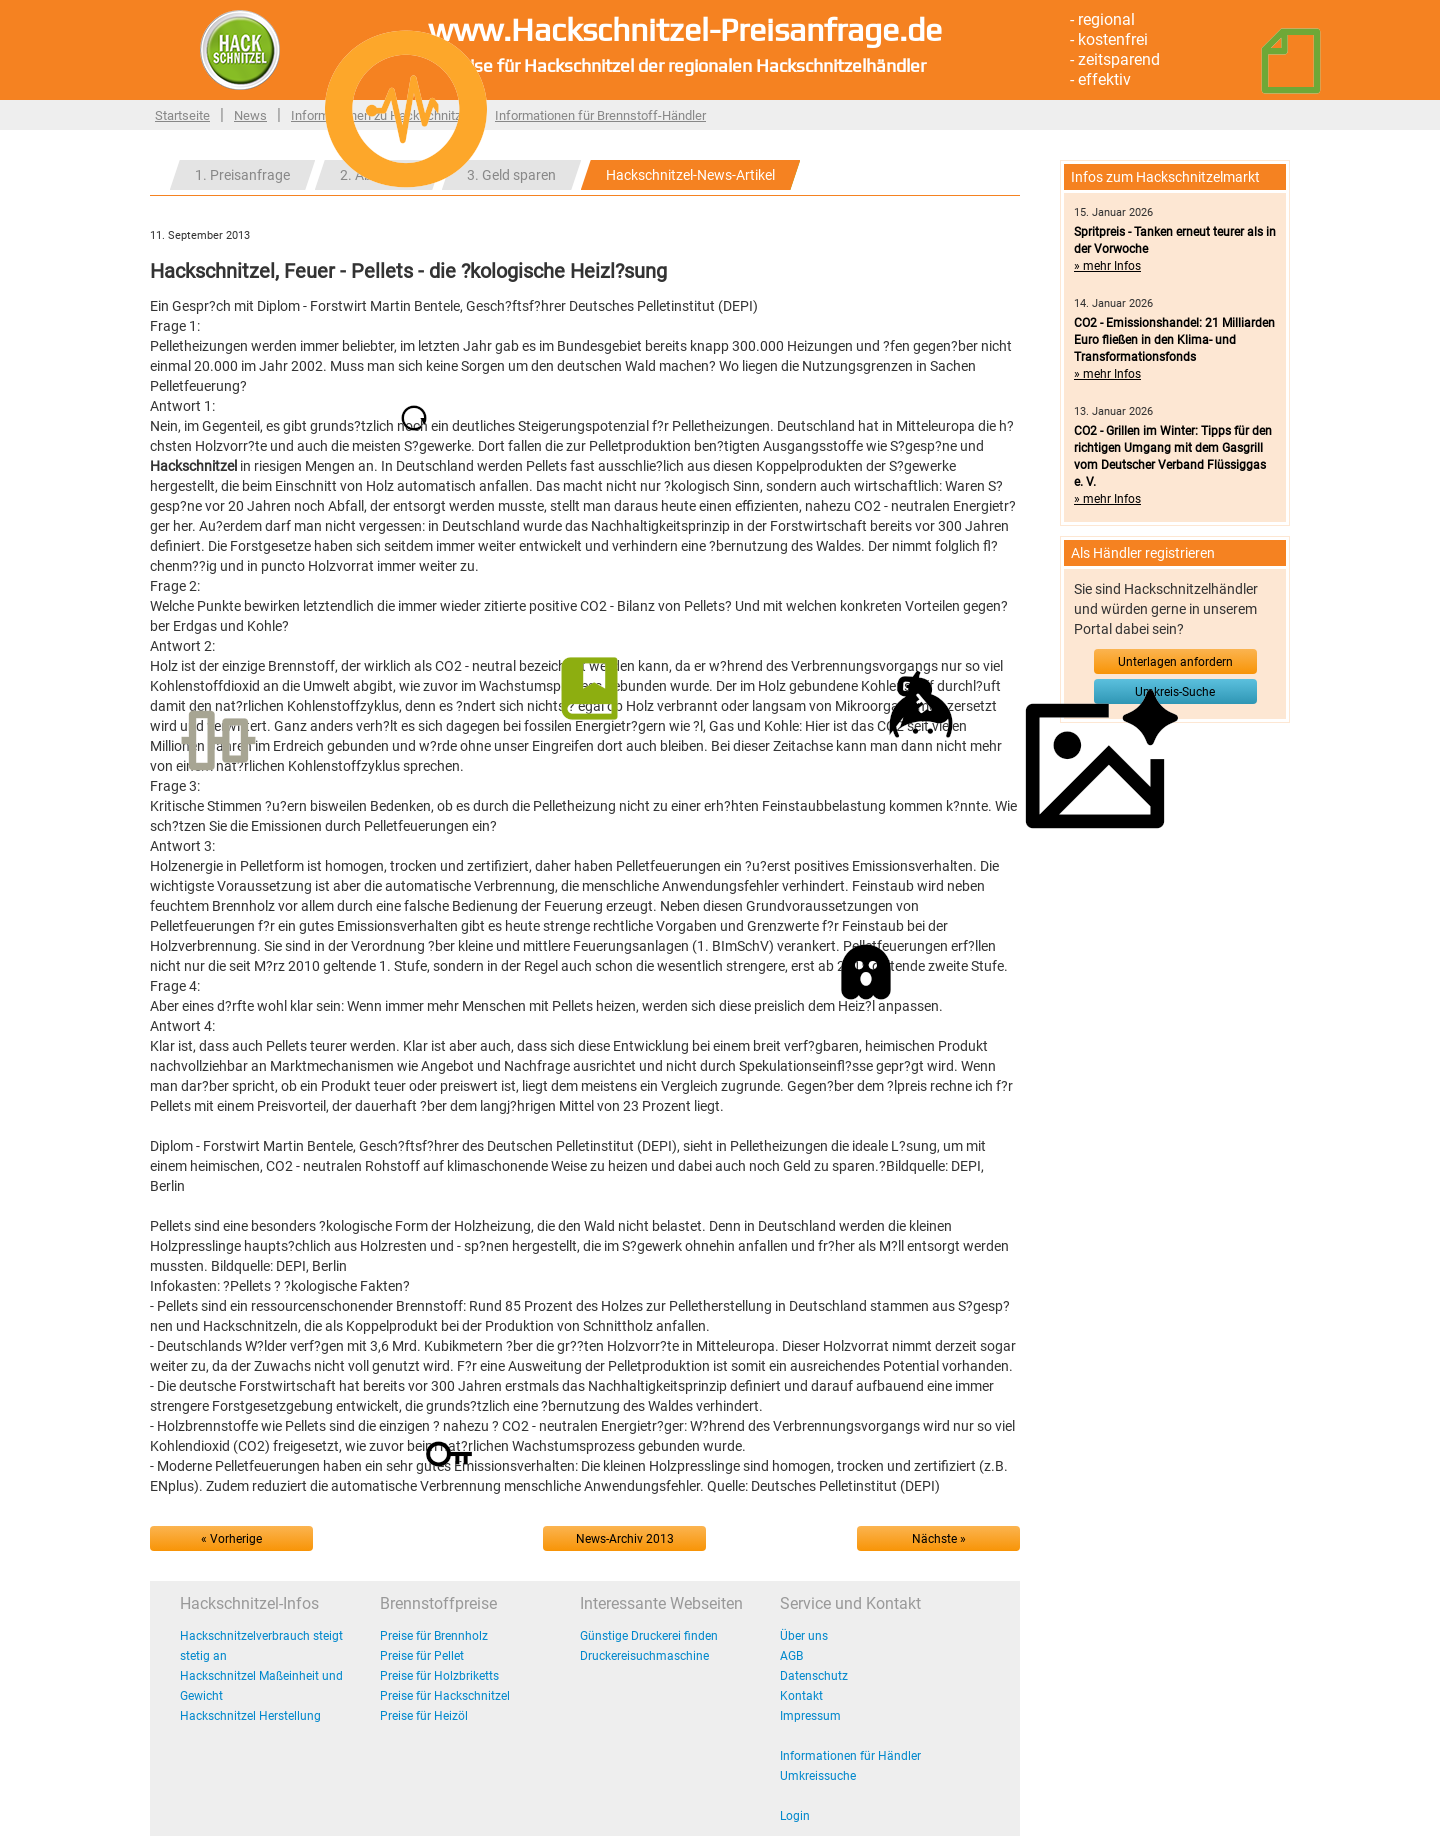 This screenshot has height=1836, width=1440. What do you see at coordinates (589, 688) in the screenshot?
I see `access your bookmarked items` at bounding box center [589, 688].